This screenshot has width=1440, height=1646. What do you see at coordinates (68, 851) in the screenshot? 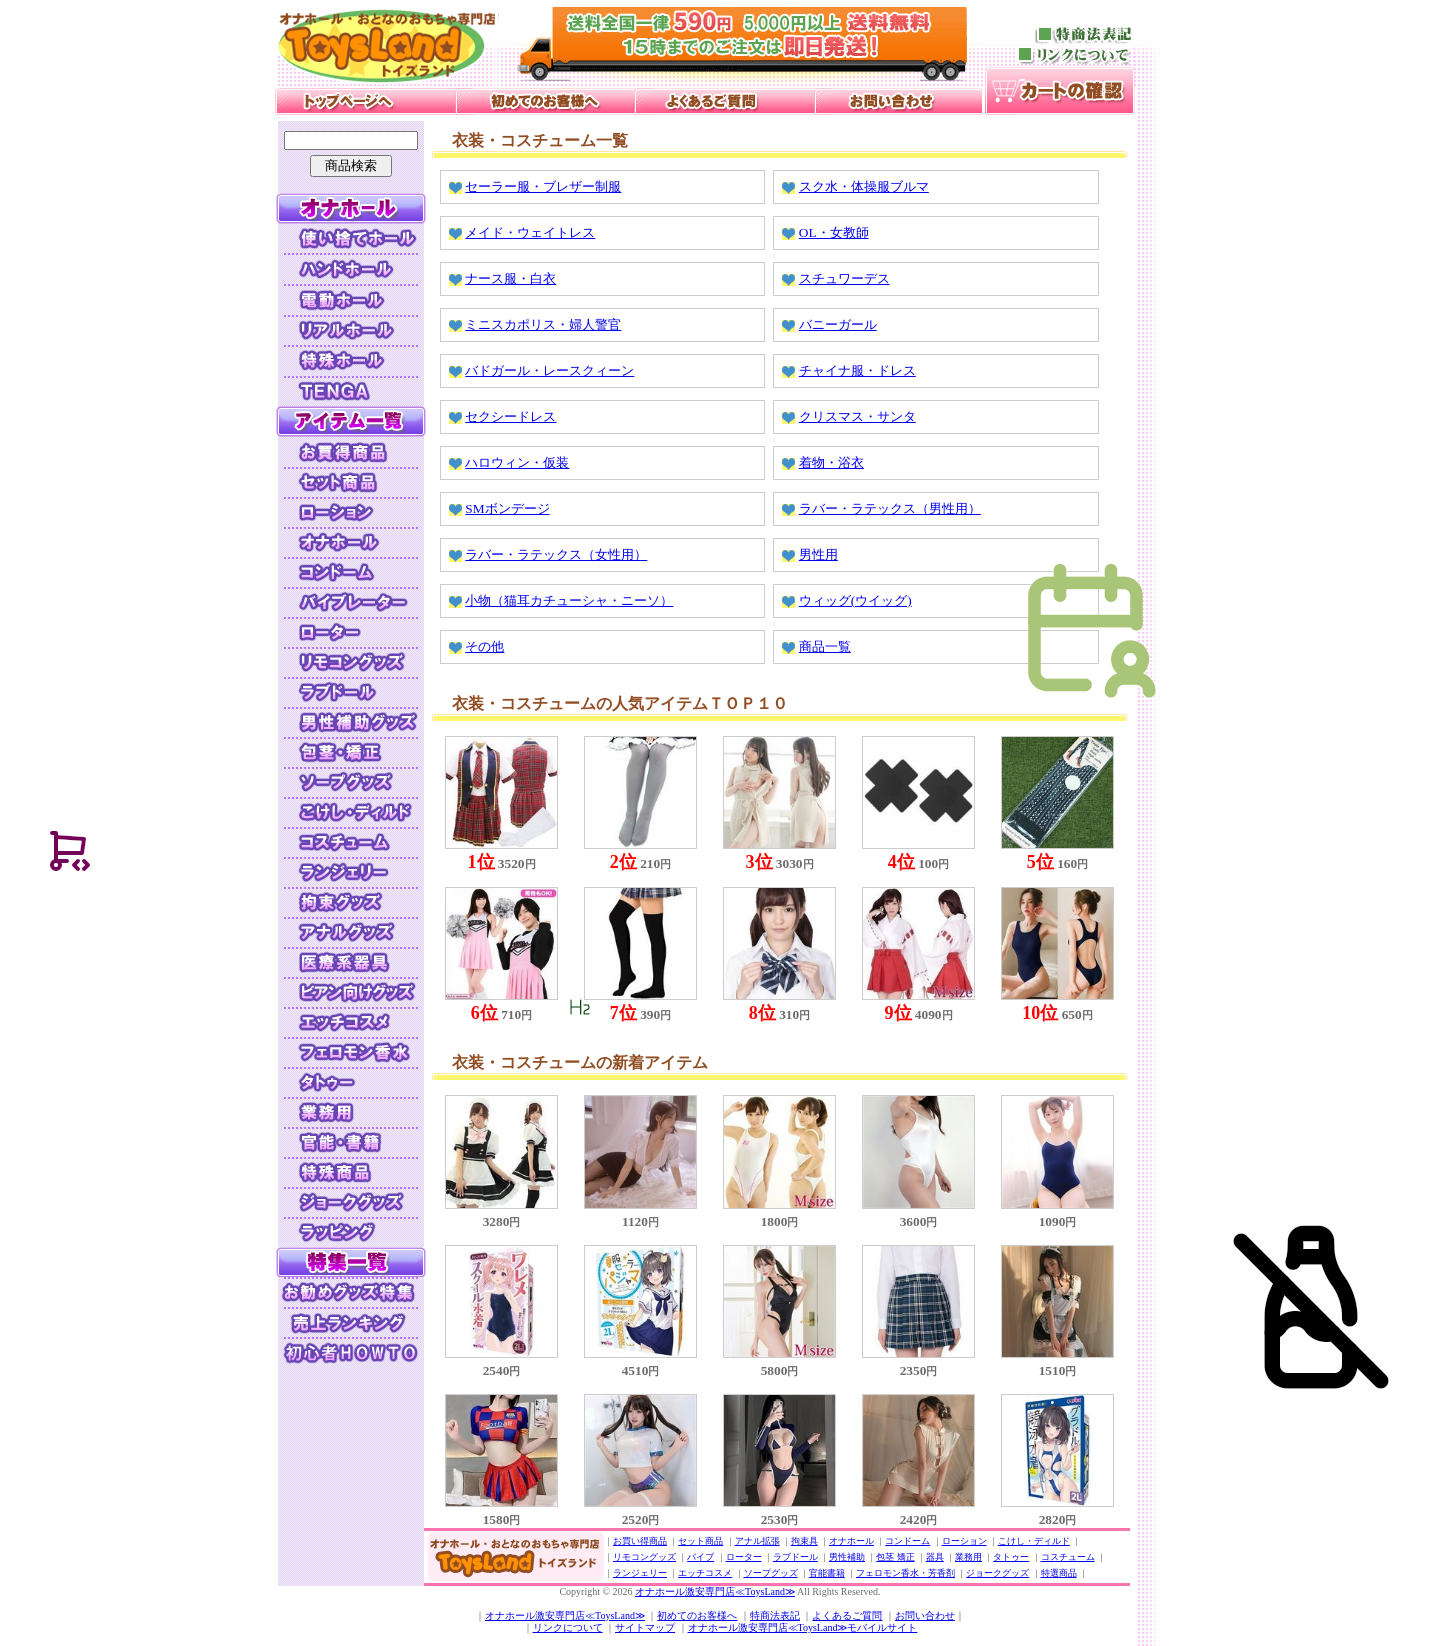
I see `access cart API or developer settings` at bounding box center [68, 851].